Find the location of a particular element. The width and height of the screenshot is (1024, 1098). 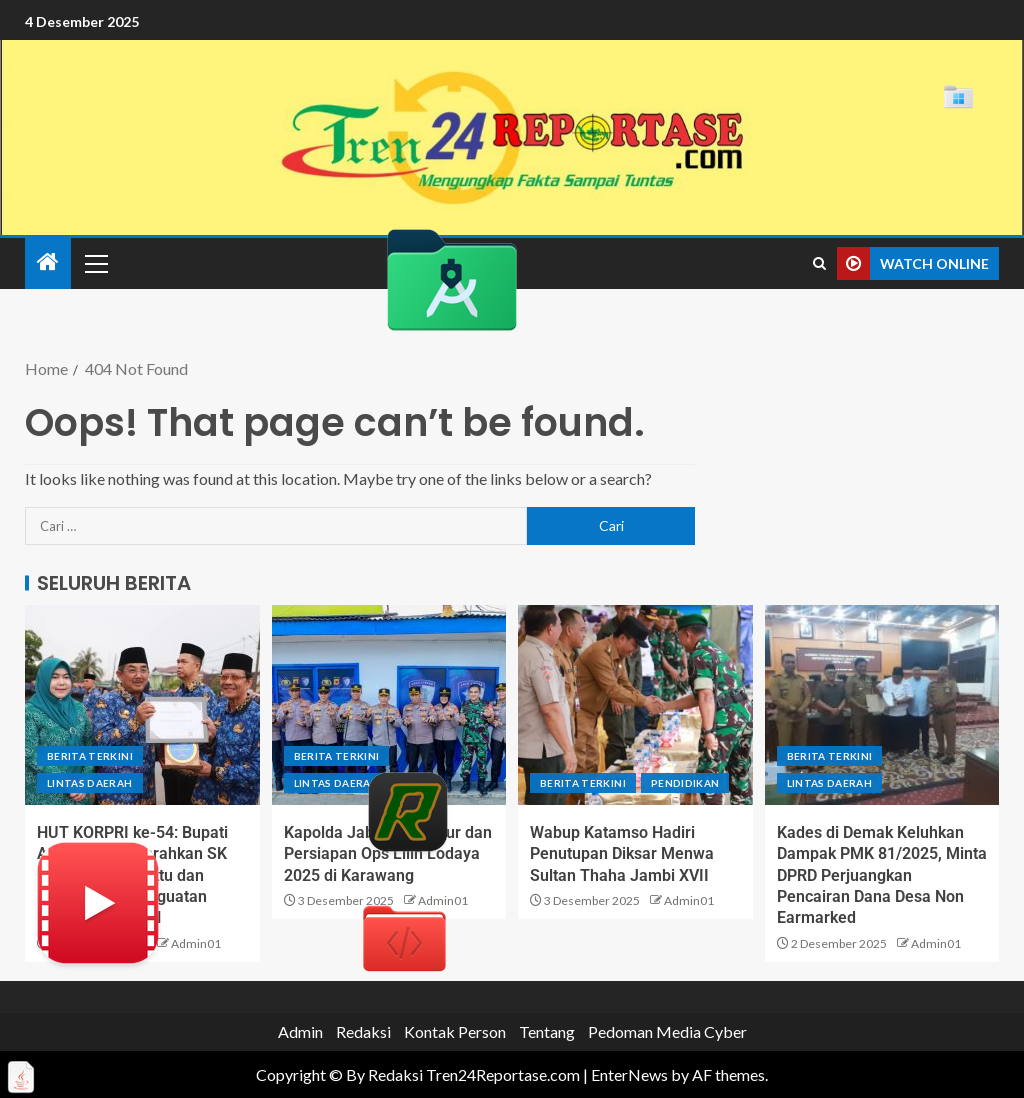

open copypastegrab video downloader app is located at coordinates (98, 903).